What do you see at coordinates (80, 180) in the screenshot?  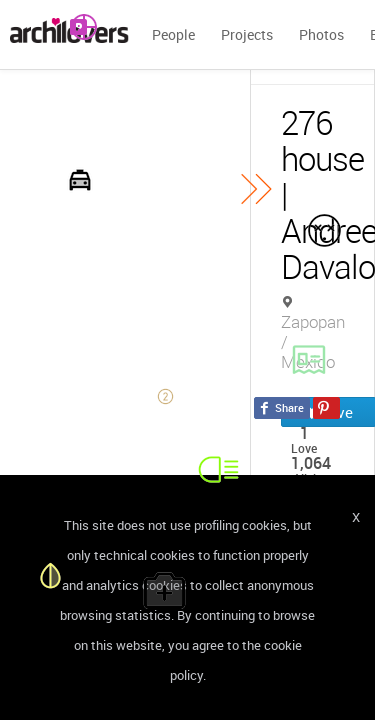 I see `request a taxi or rideshare` at bounding box center [80, 180].